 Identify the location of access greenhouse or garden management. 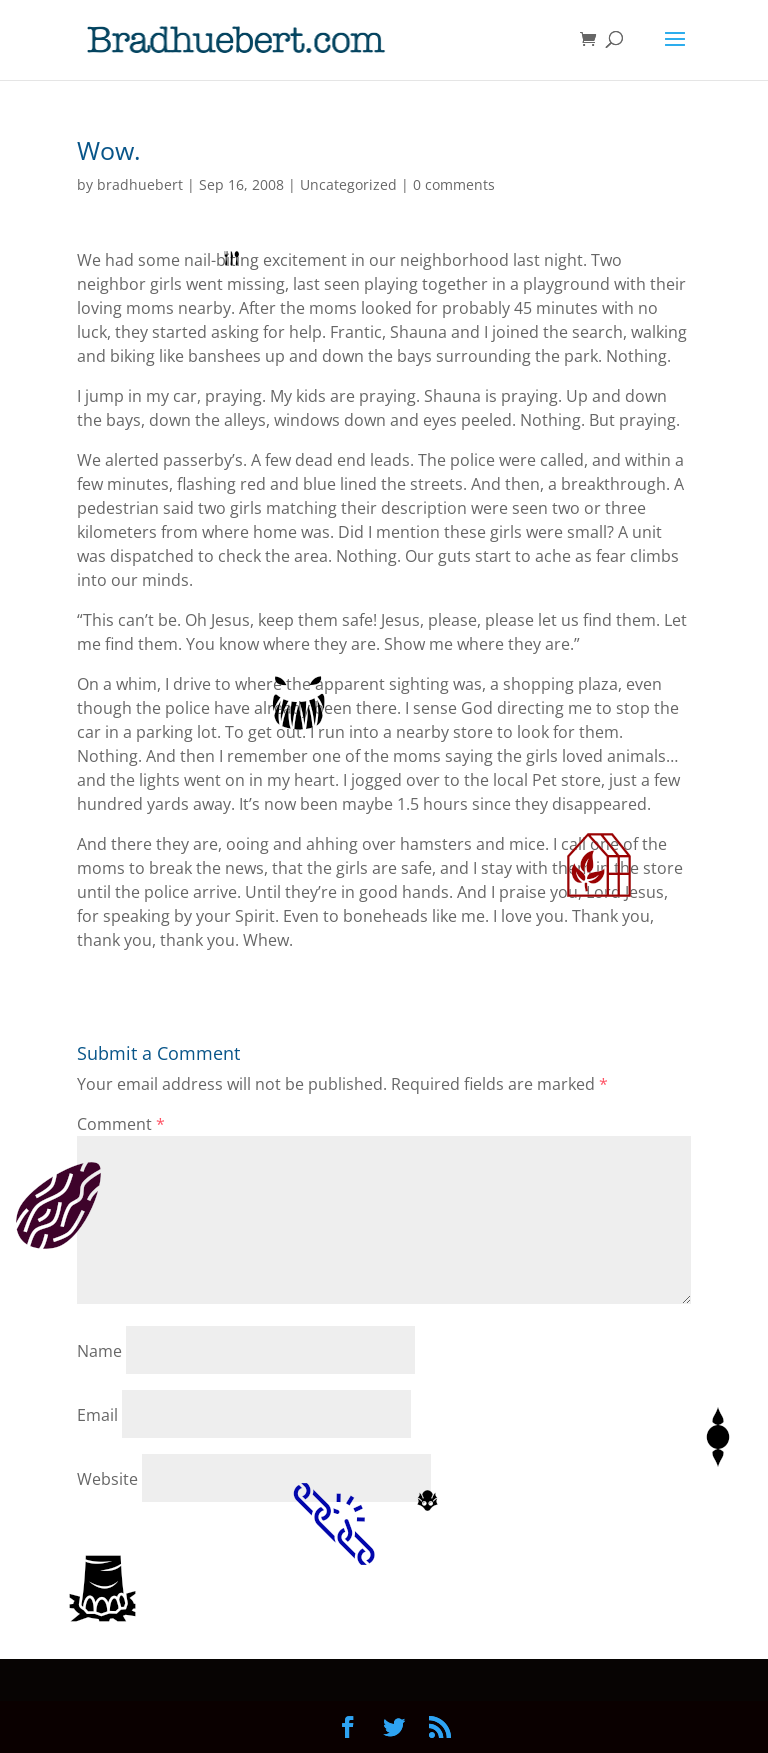
(599, 865).